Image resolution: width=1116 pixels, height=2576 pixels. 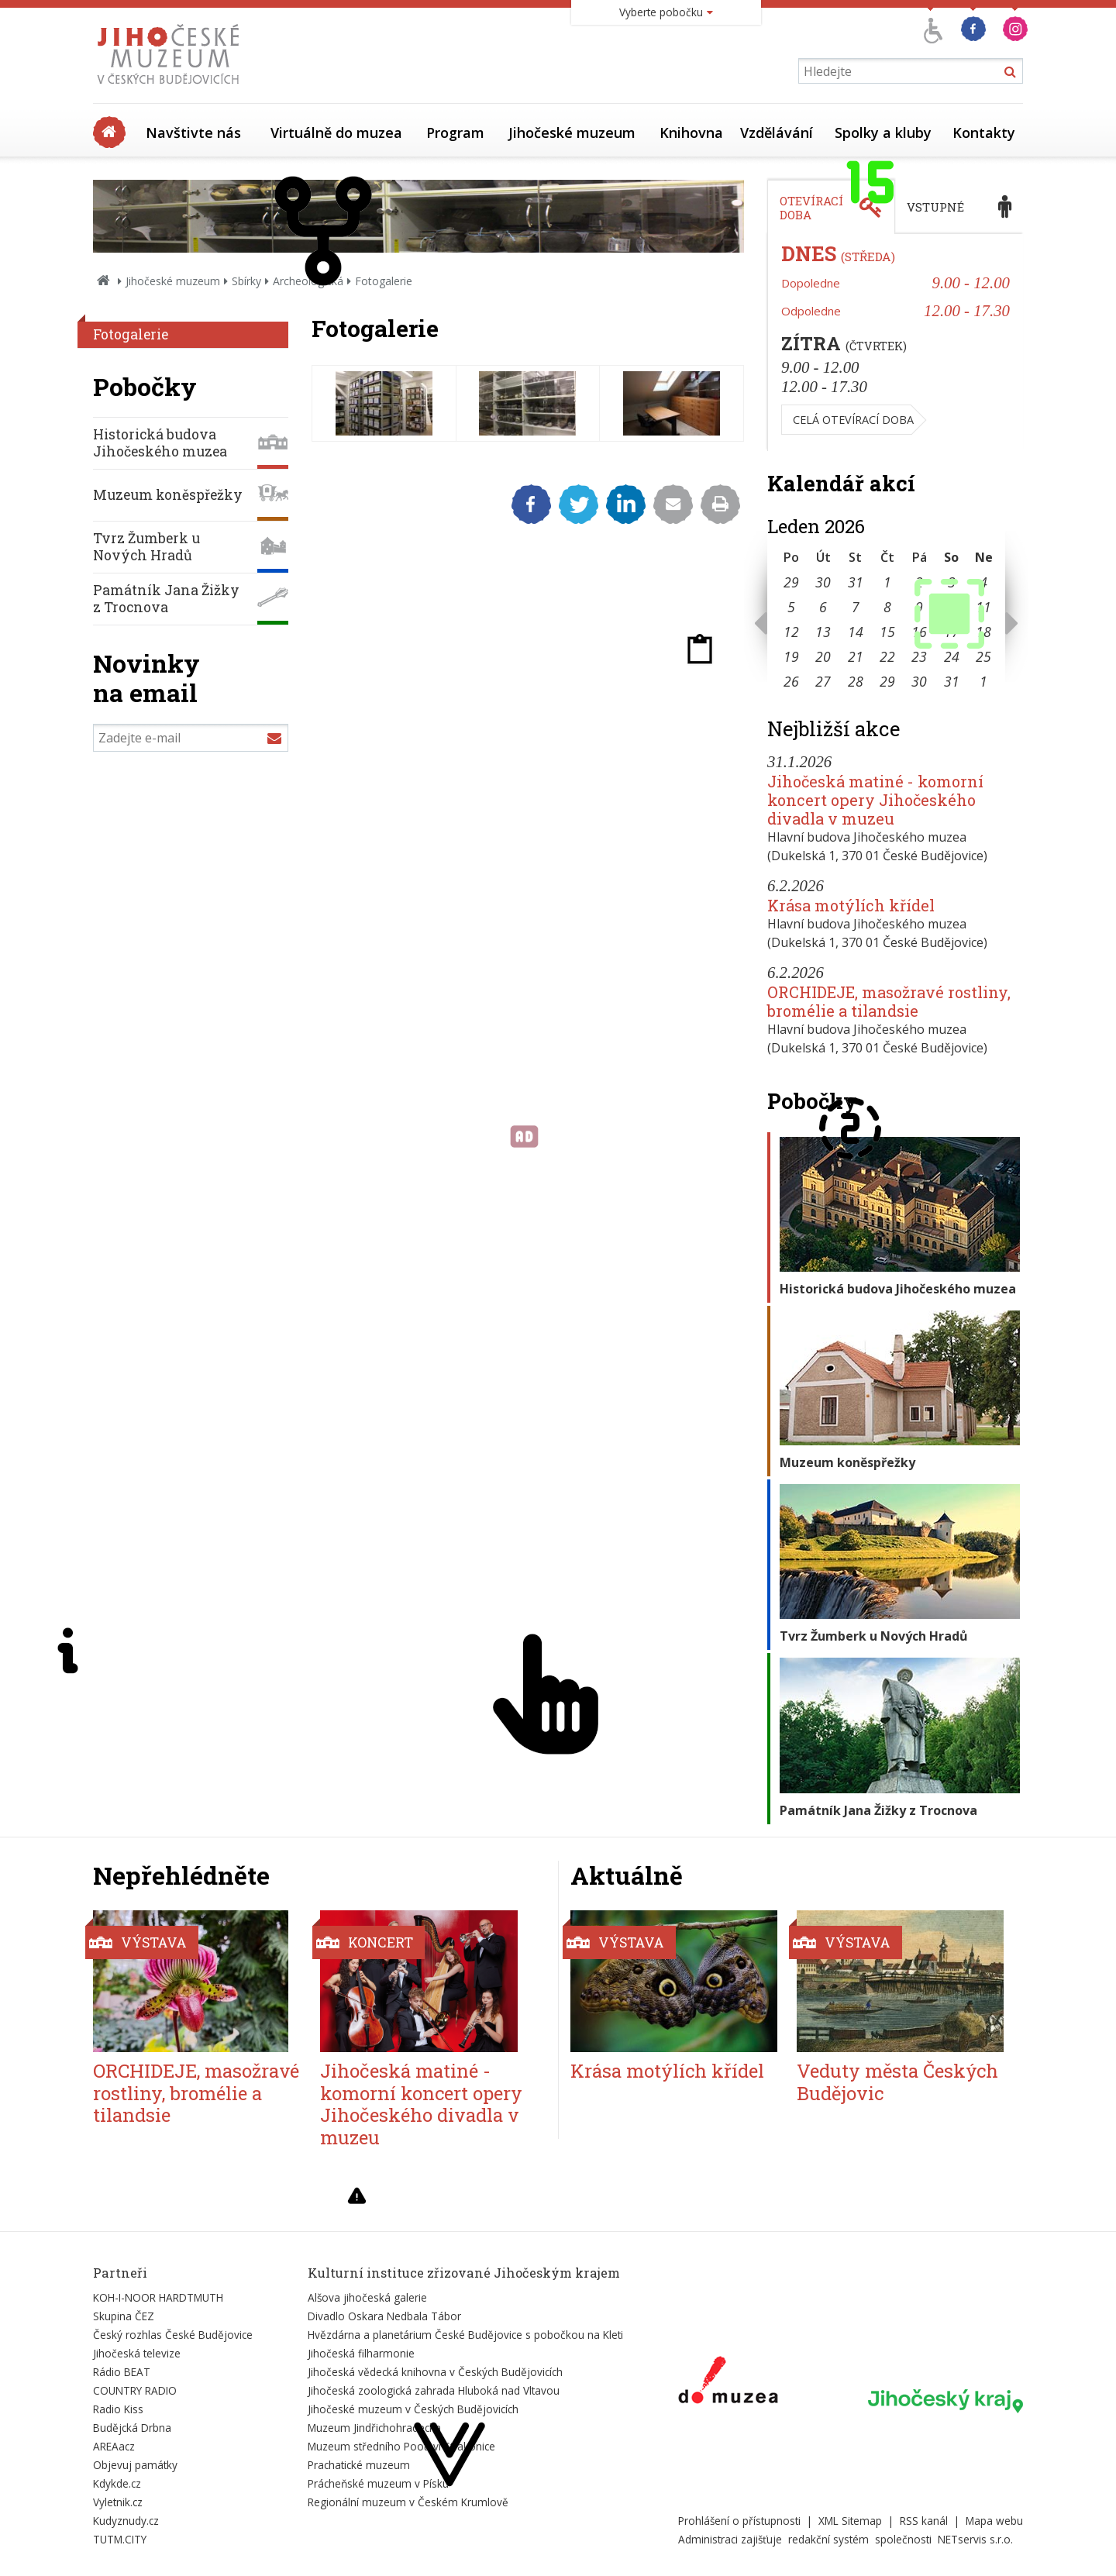 I want to click on indicates 15 unread items or notifications, so click(x=868, y=182).